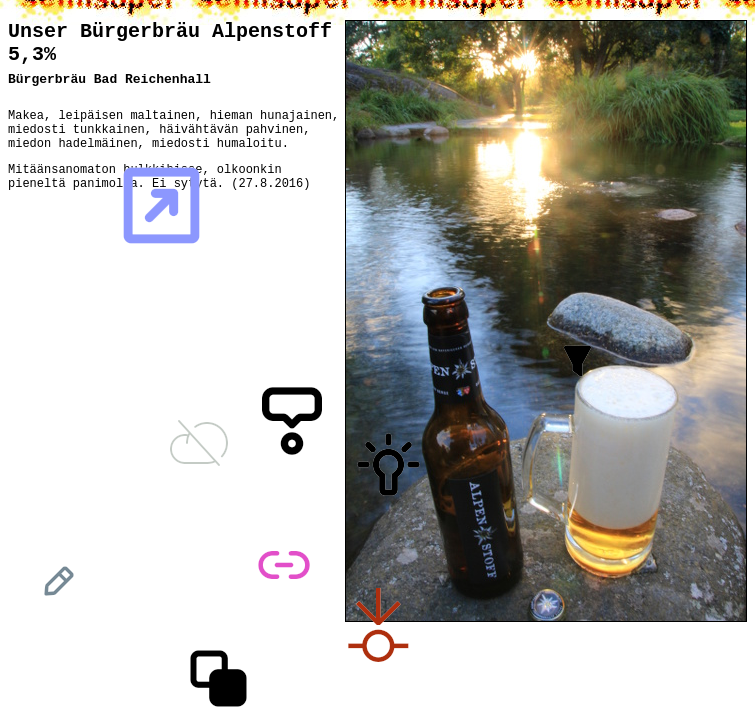  What do you see at coordinates (376, 625) in the screenshot?
I see `pull changes from a remote repository` at bounding box center [376, 625].